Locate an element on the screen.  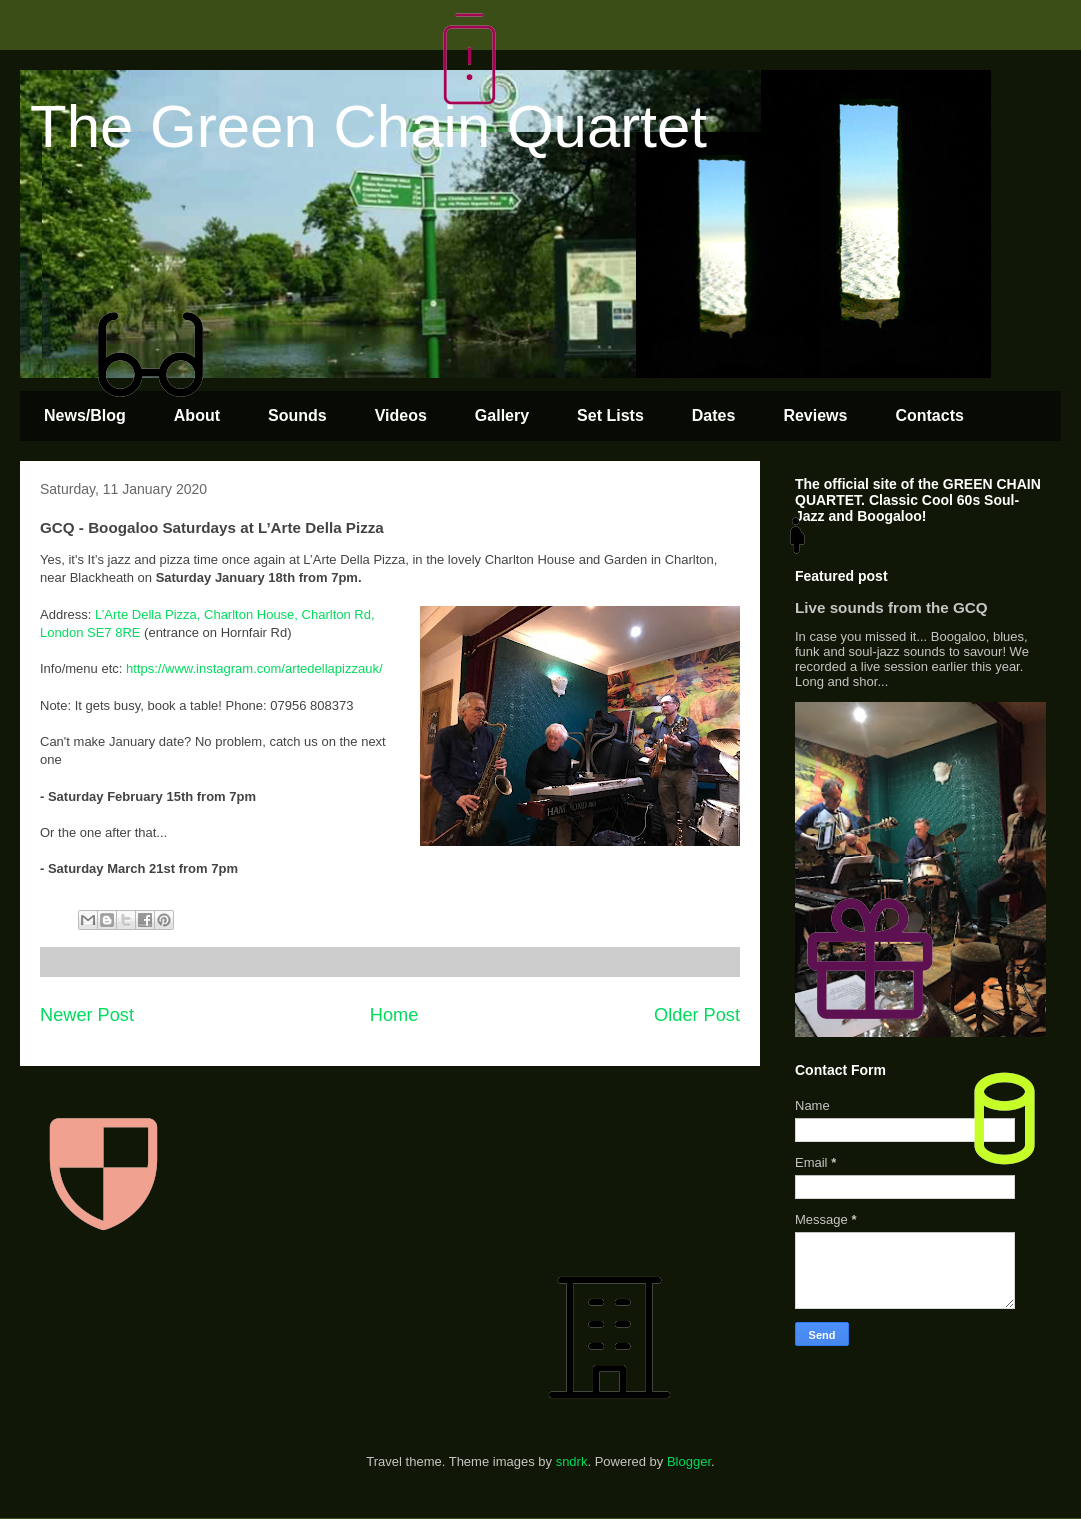
indicates pregnancy-related content or features is located at coordinates (797, 535).